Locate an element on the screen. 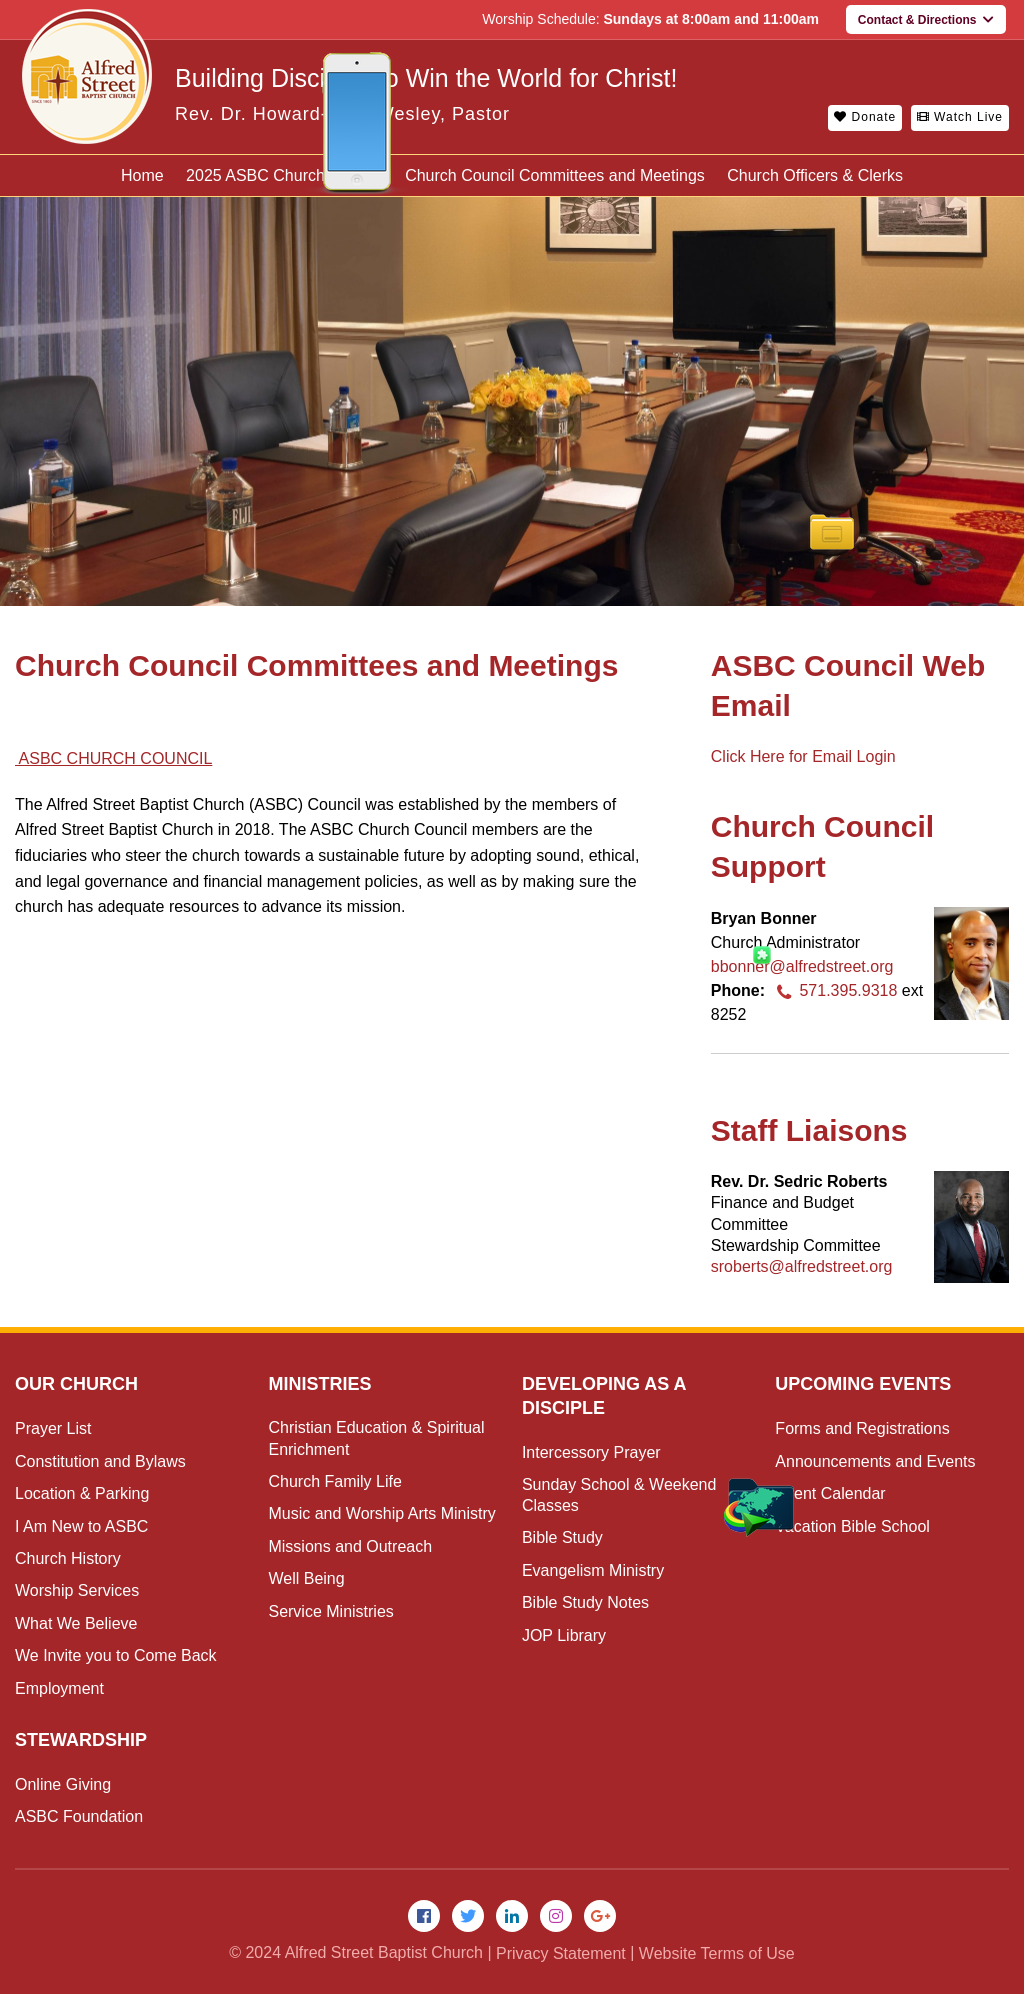  open browser extensions manager is located at coordinates (762, 955).